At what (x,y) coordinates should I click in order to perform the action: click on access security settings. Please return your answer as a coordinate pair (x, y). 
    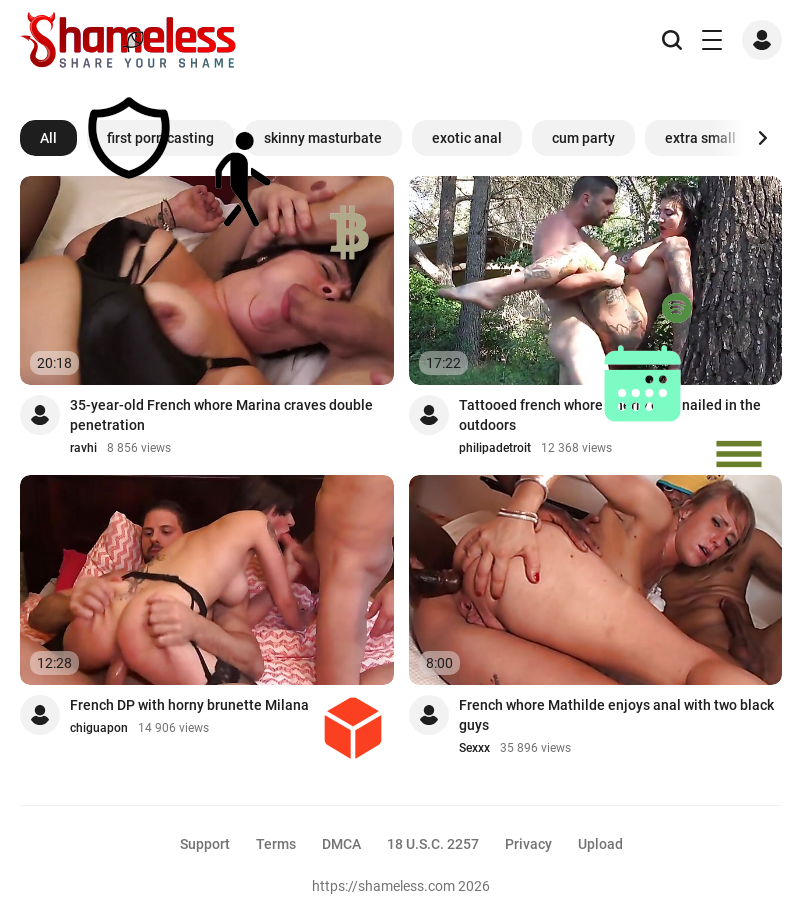
    Looking at the image, I should click on (129, 138).